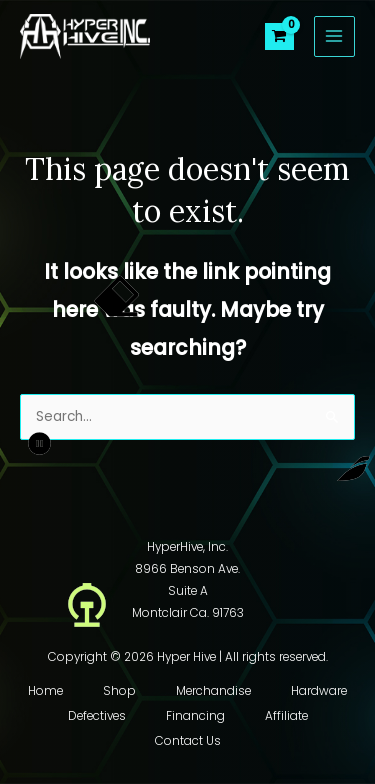 Image resolution: width=375 pixels, height=784 pixels. What do you see at coordinates (87, 606) in the screenshot?
I see `china railway logo` at bounding box center [87, 606].